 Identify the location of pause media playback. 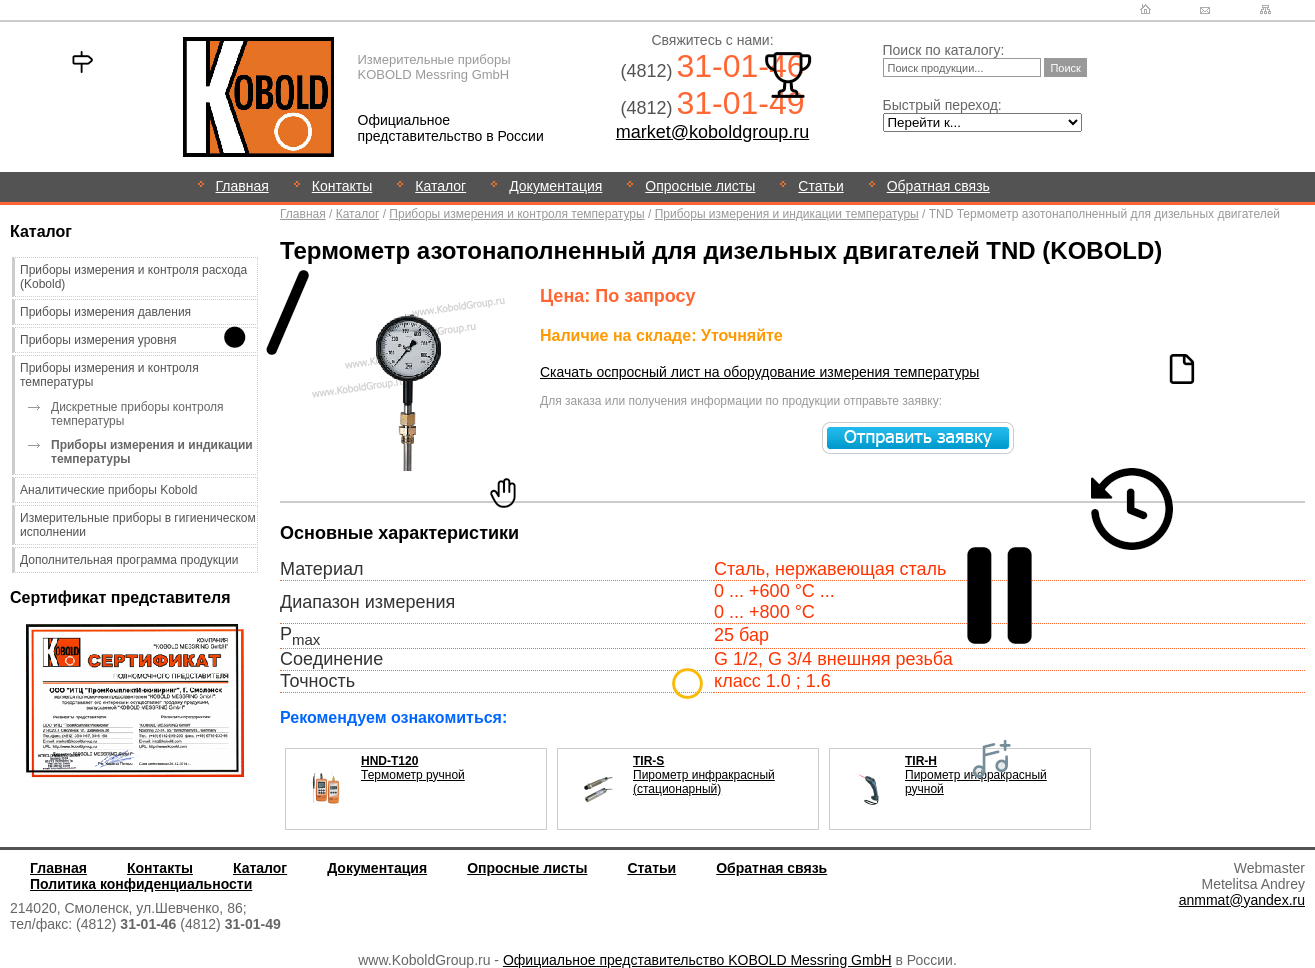
(999, 595).